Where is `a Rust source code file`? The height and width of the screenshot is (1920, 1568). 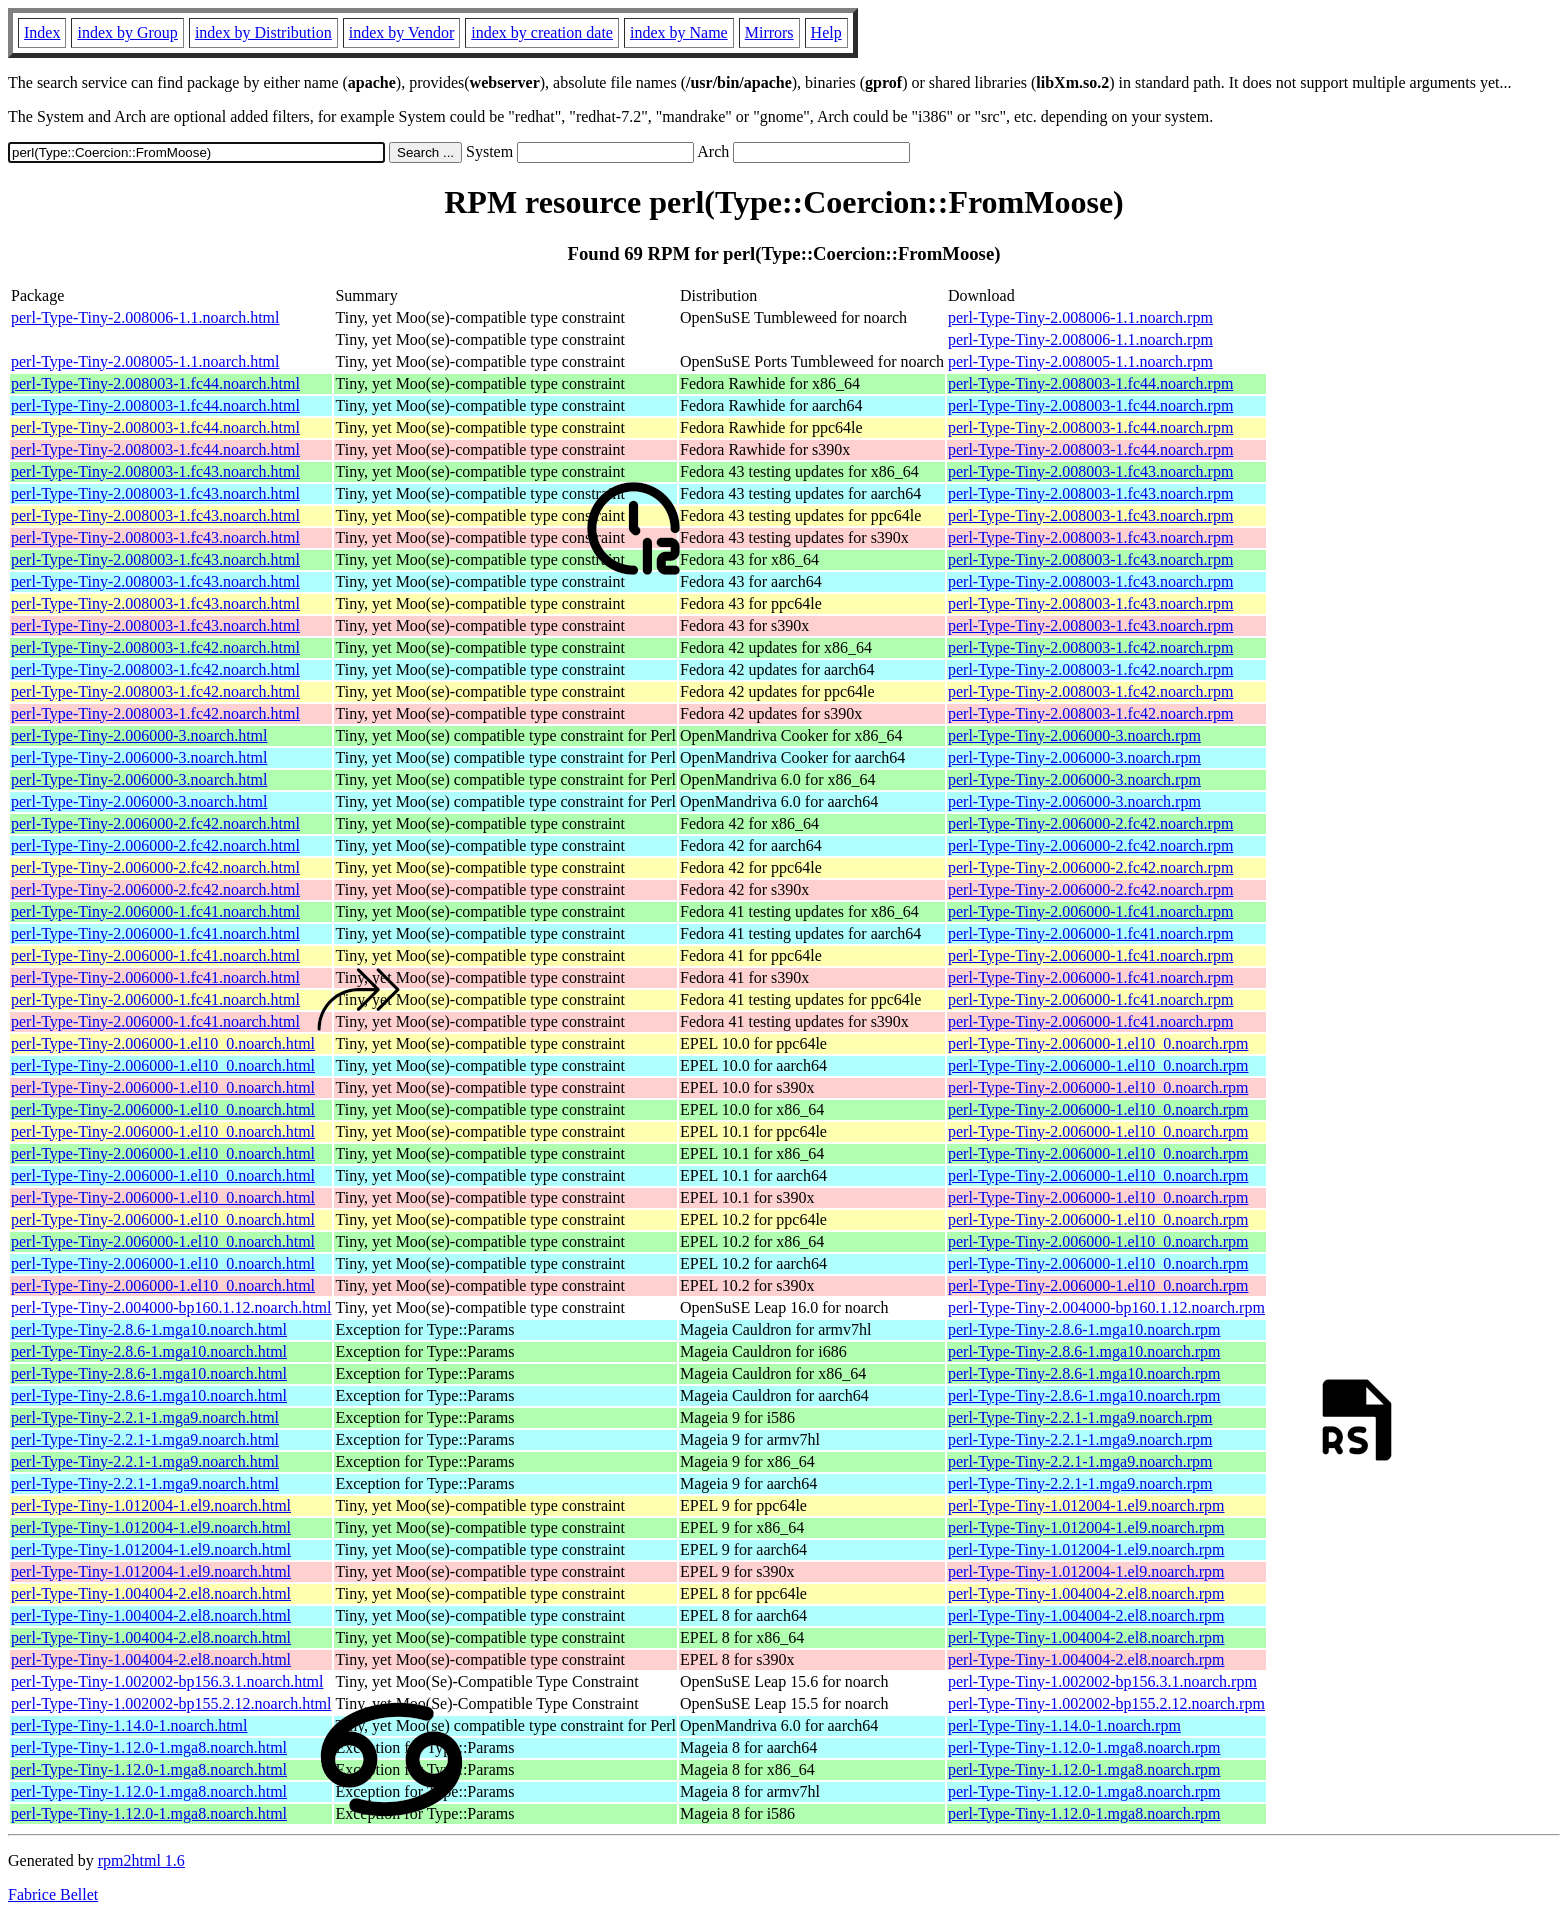
a Rust source code file is located at coordinates (1357, 1420).